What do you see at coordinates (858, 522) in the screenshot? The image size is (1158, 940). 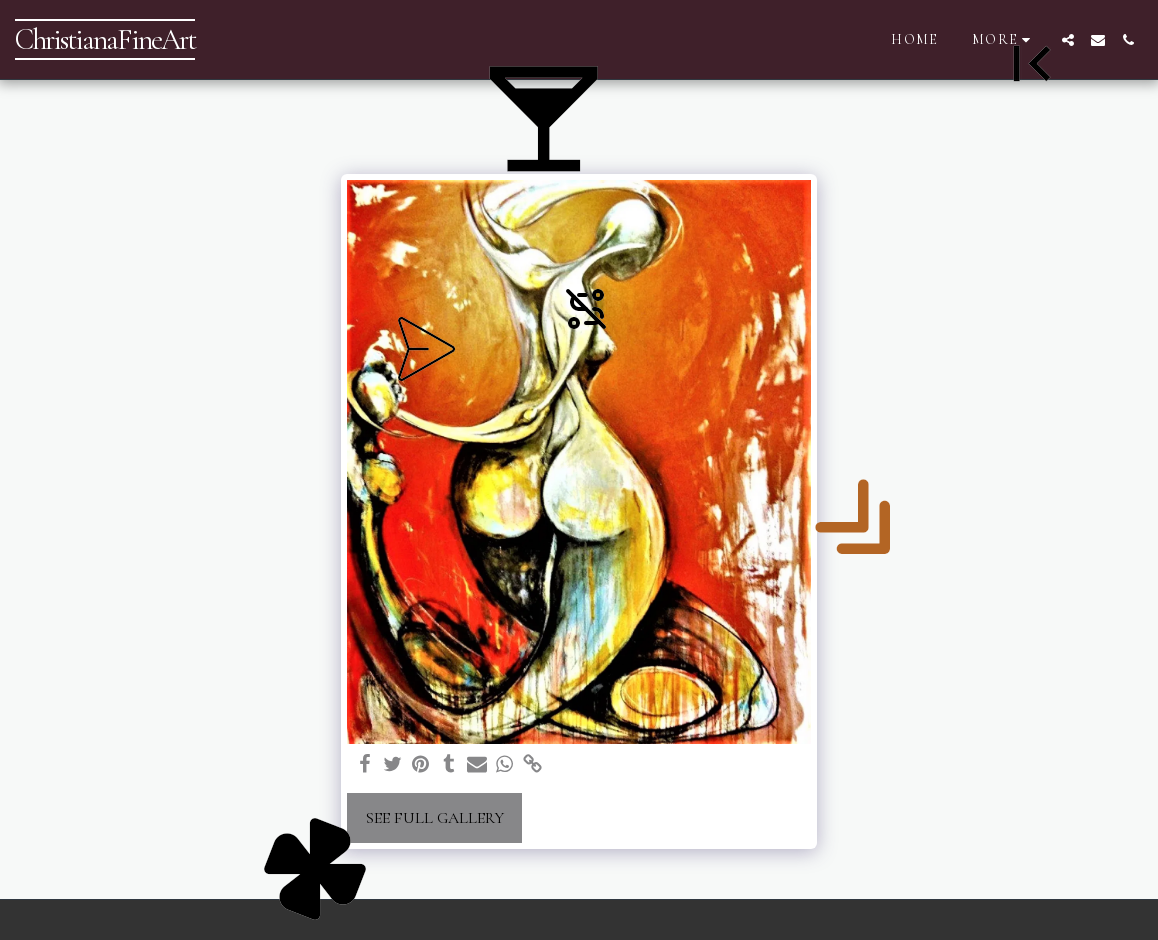 I see `move or resize toward bottom-right corner` at bounding box center [858, 522].